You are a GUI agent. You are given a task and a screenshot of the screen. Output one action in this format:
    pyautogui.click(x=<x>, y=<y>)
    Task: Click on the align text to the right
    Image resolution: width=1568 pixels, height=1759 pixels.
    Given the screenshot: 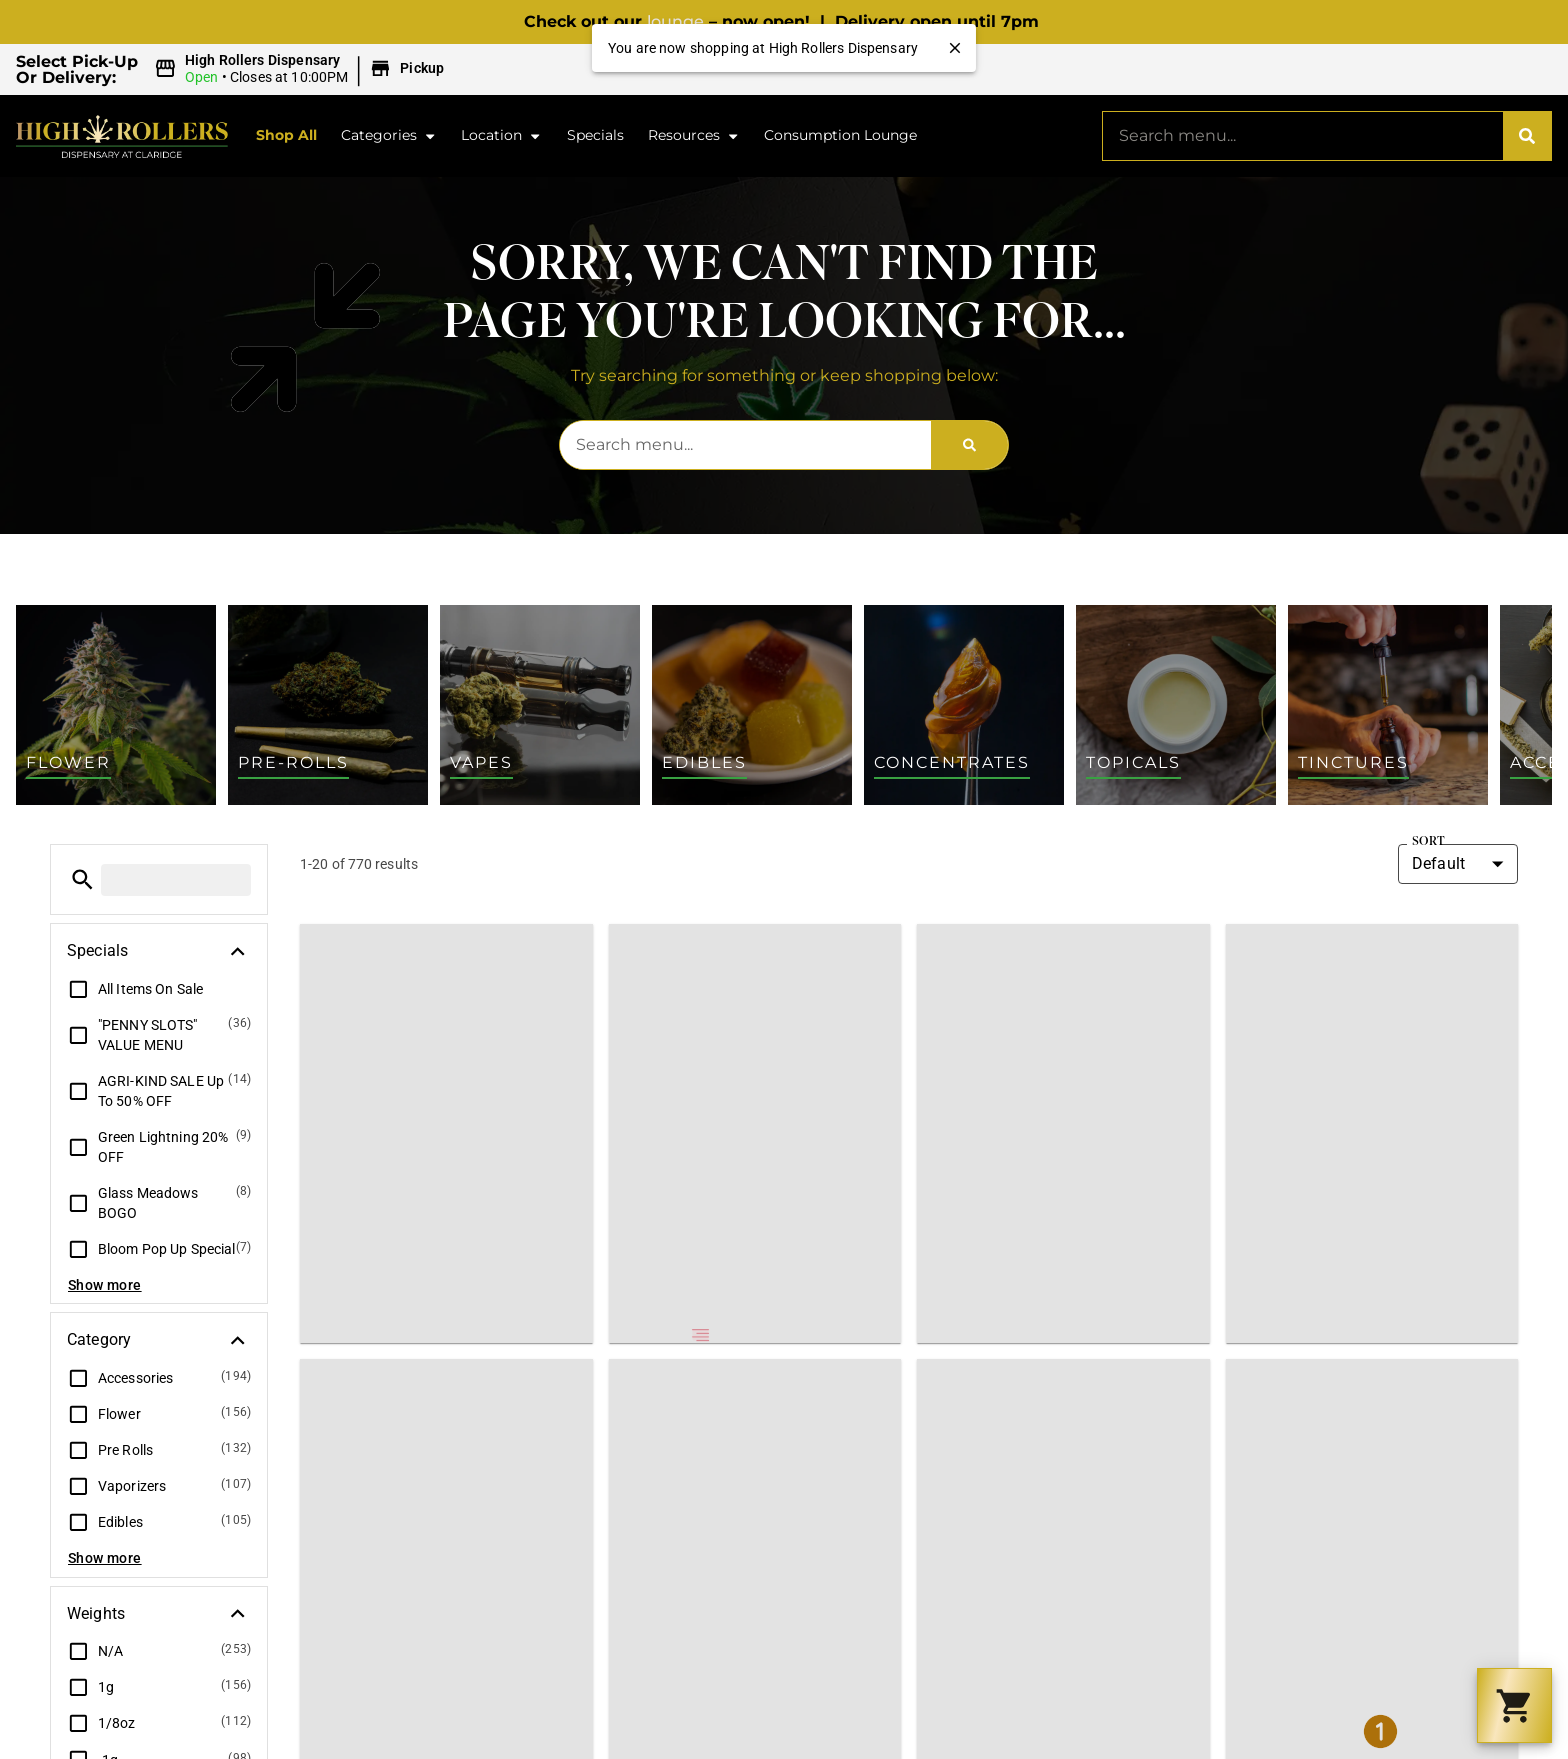 What is the action you would take?
    pyautogui.click(x=700, y=1335)
    